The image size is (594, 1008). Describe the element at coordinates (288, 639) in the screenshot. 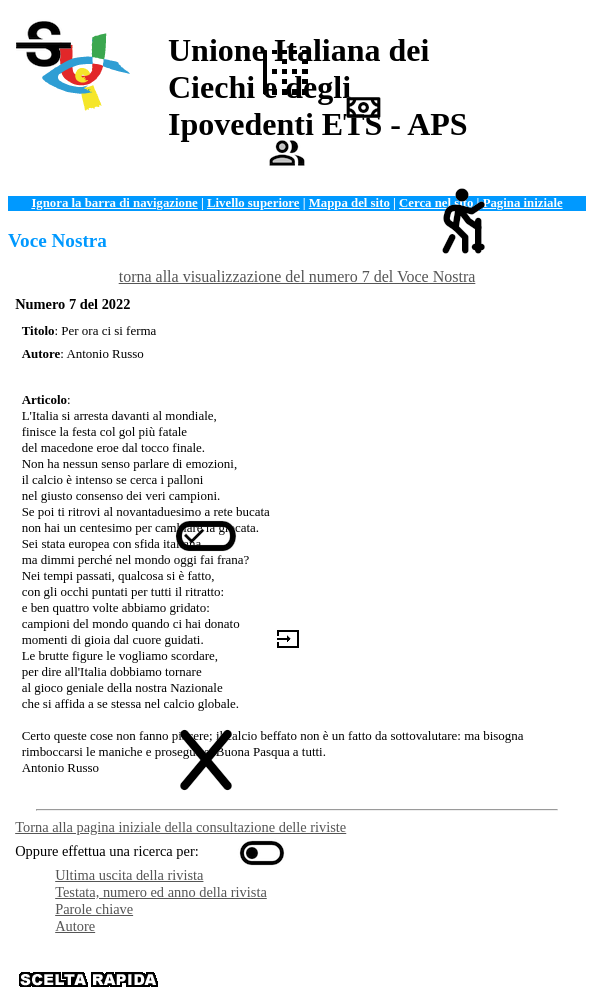

I see `import or input data into the application` at that location.